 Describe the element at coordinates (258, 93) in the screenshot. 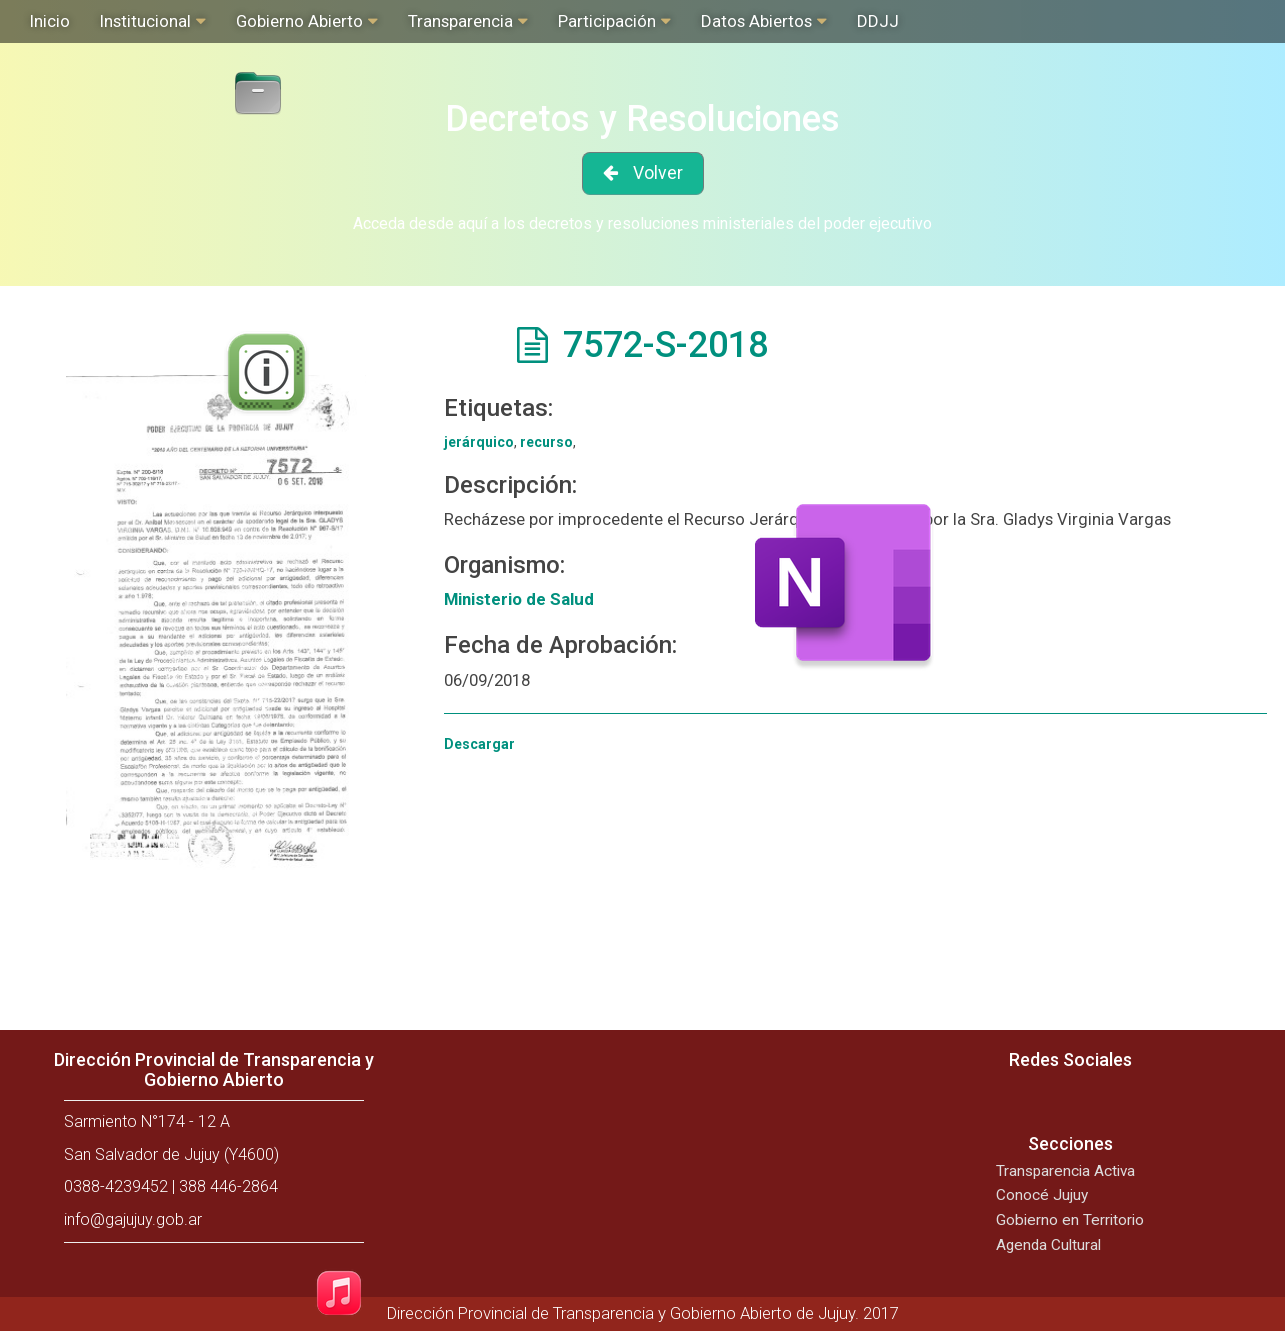

I see `open the file manager application` at that location.